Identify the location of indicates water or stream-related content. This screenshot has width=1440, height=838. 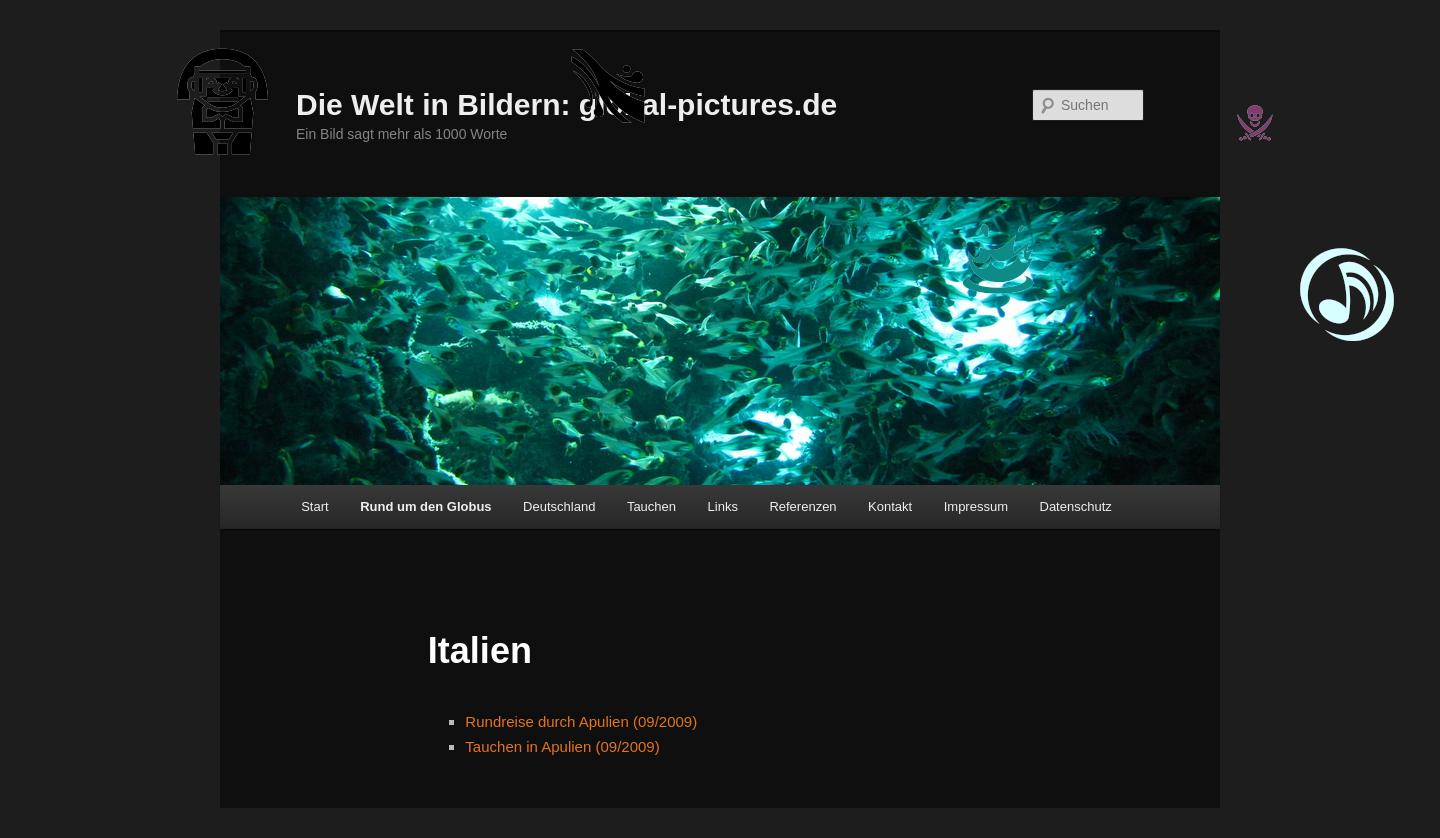
(607, 85).